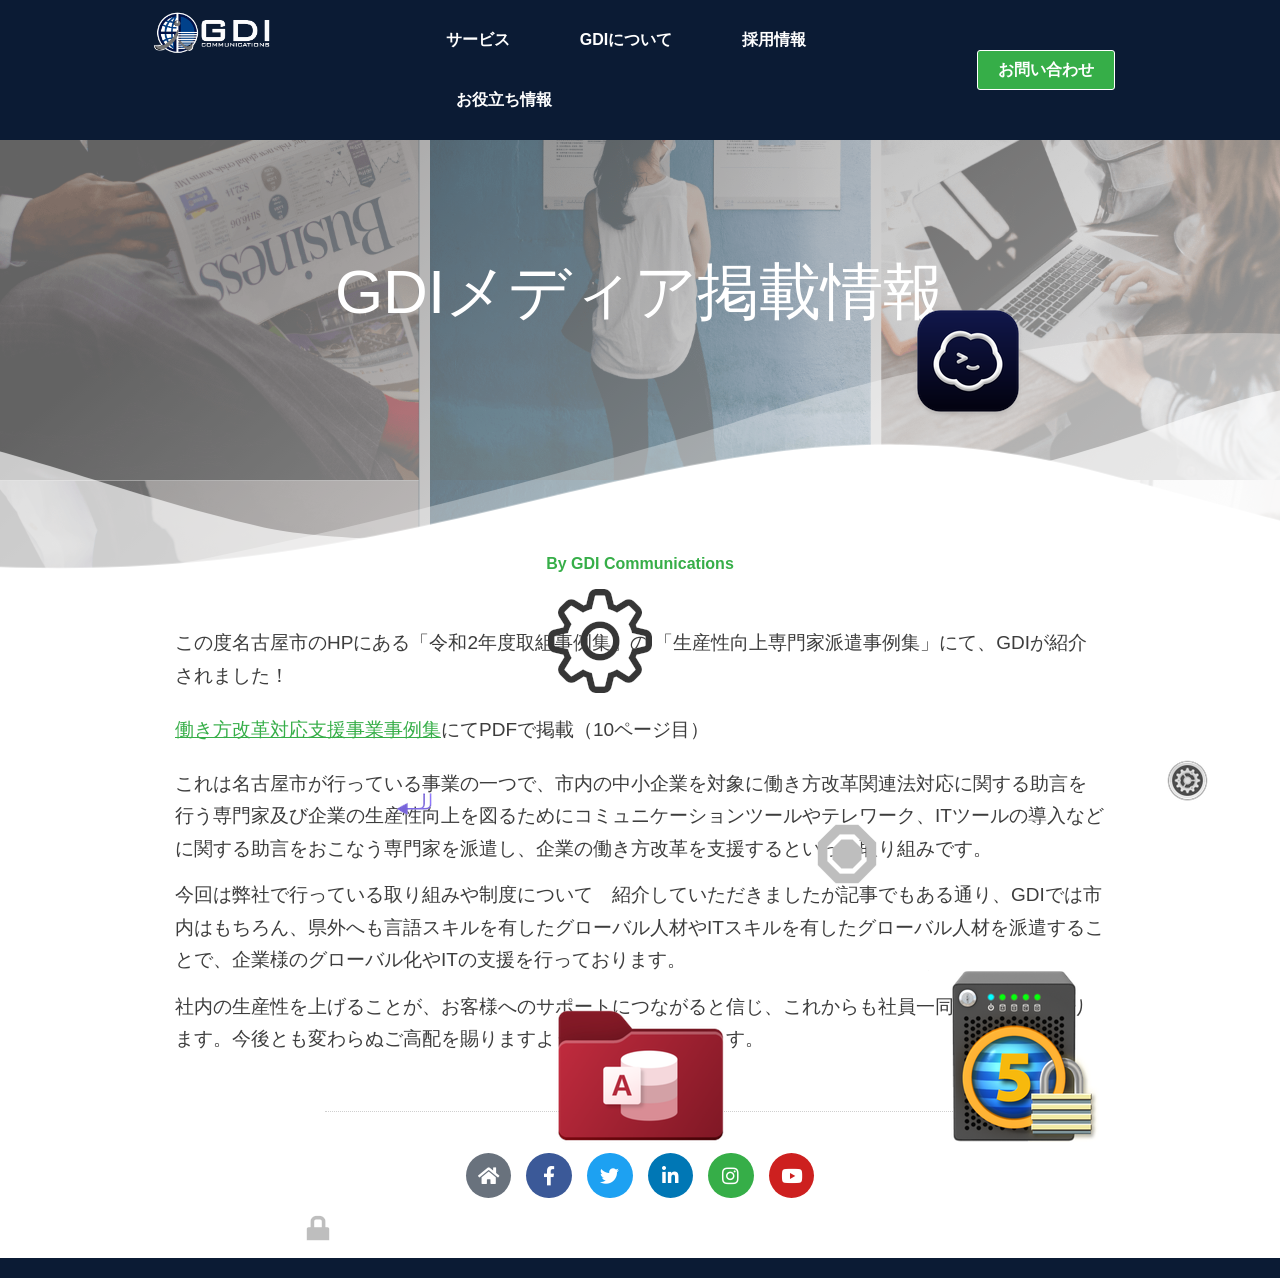 The image size is (1280, 1278). I want to click on open termius ssh client, so click(968, 361).